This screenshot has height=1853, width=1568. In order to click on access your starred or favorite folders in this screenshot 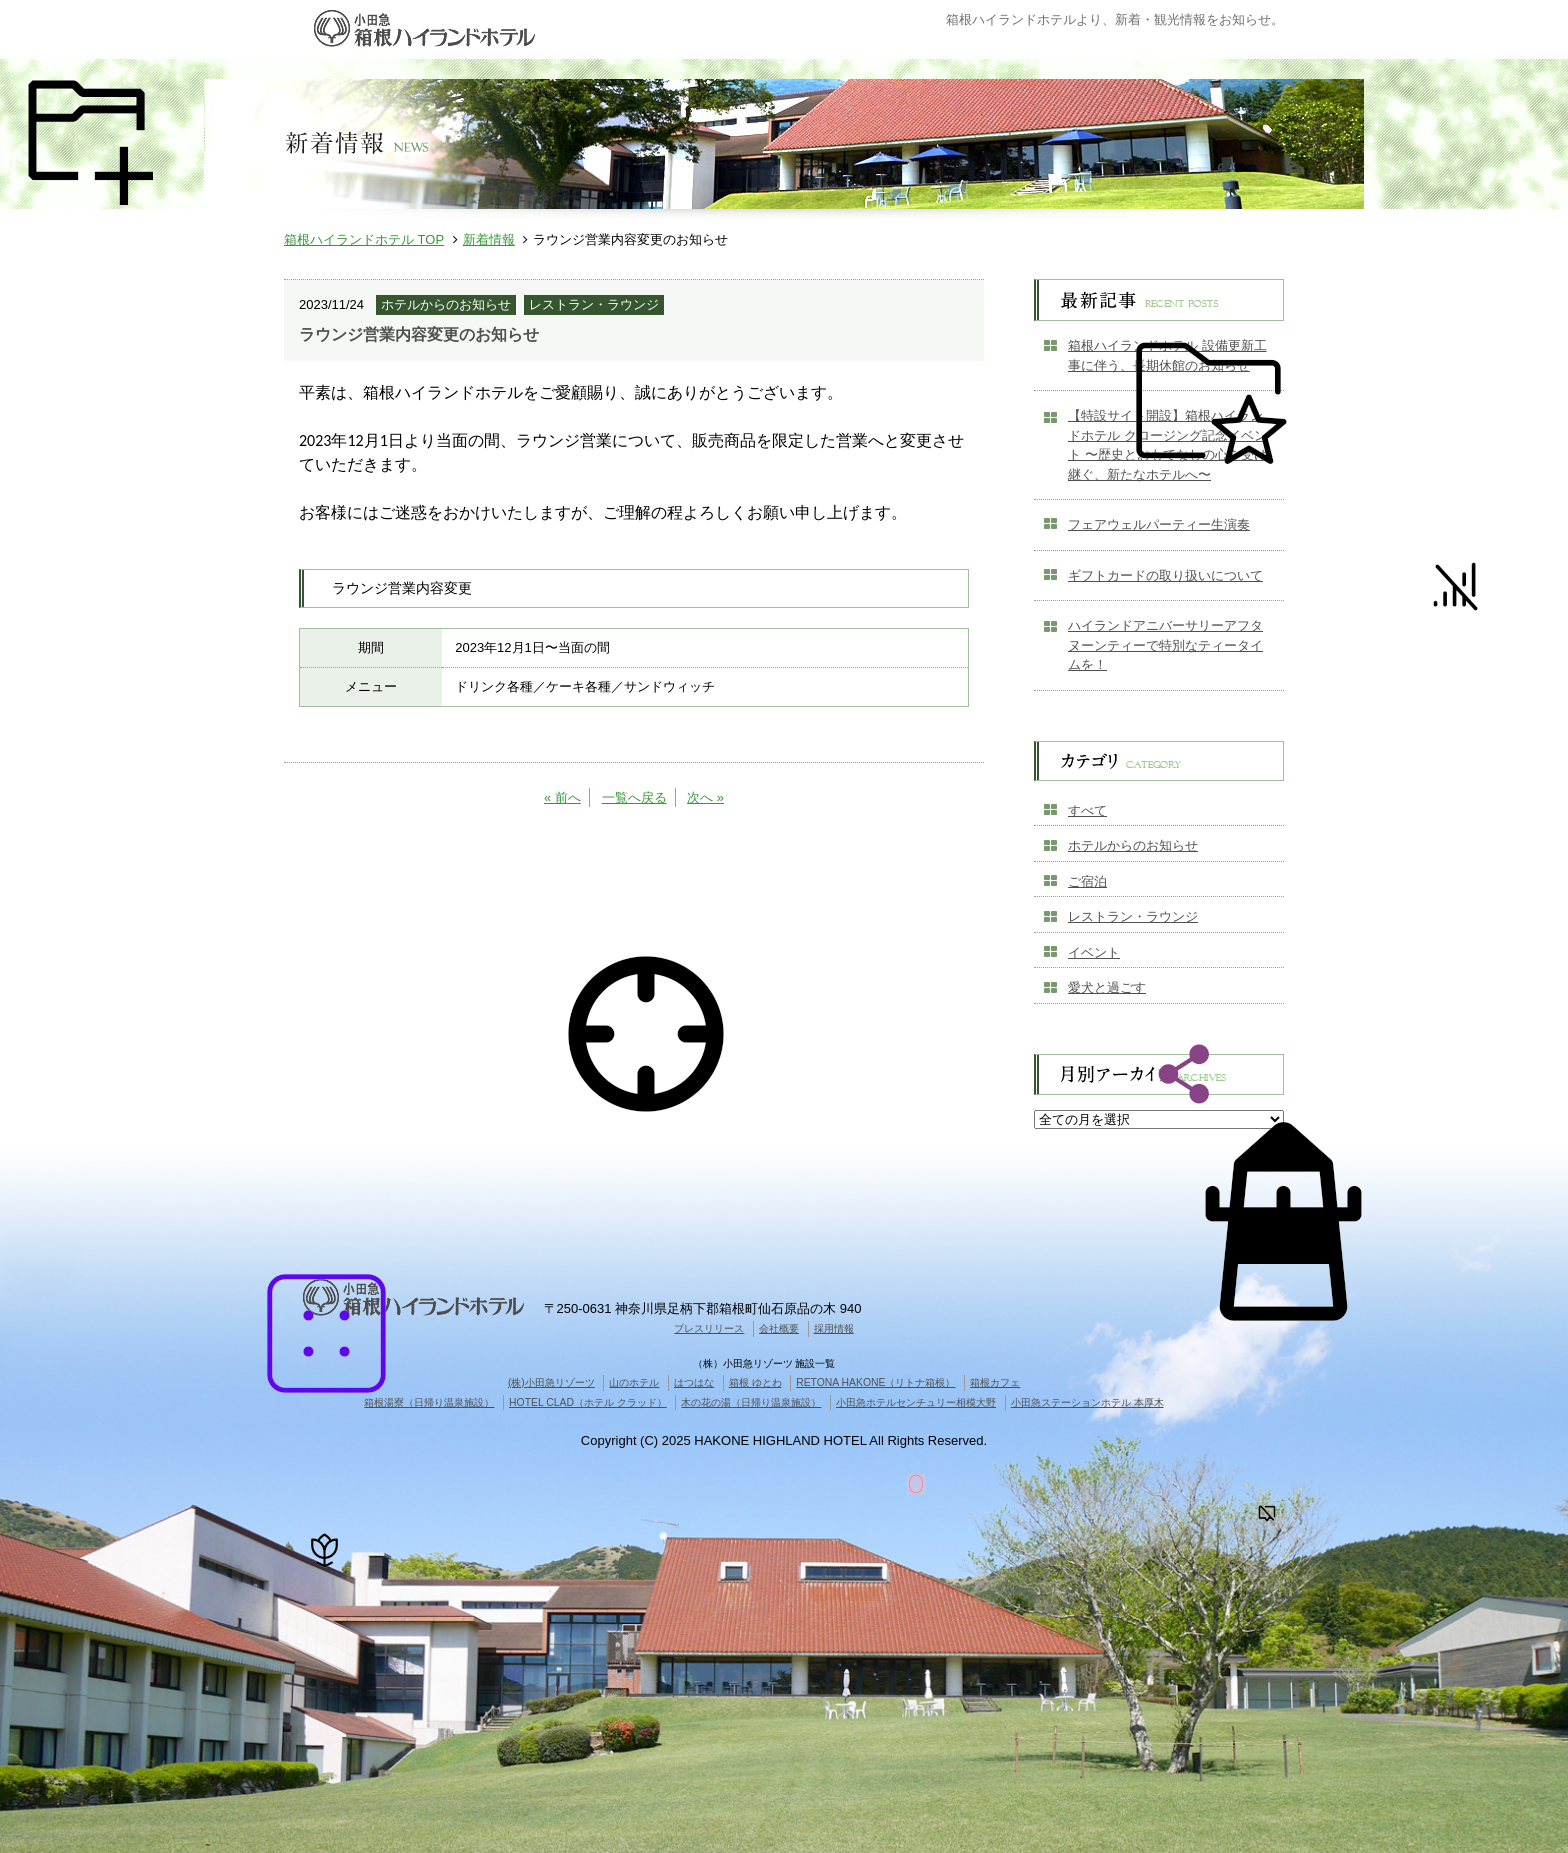, I will do `click(1208, 397)`.